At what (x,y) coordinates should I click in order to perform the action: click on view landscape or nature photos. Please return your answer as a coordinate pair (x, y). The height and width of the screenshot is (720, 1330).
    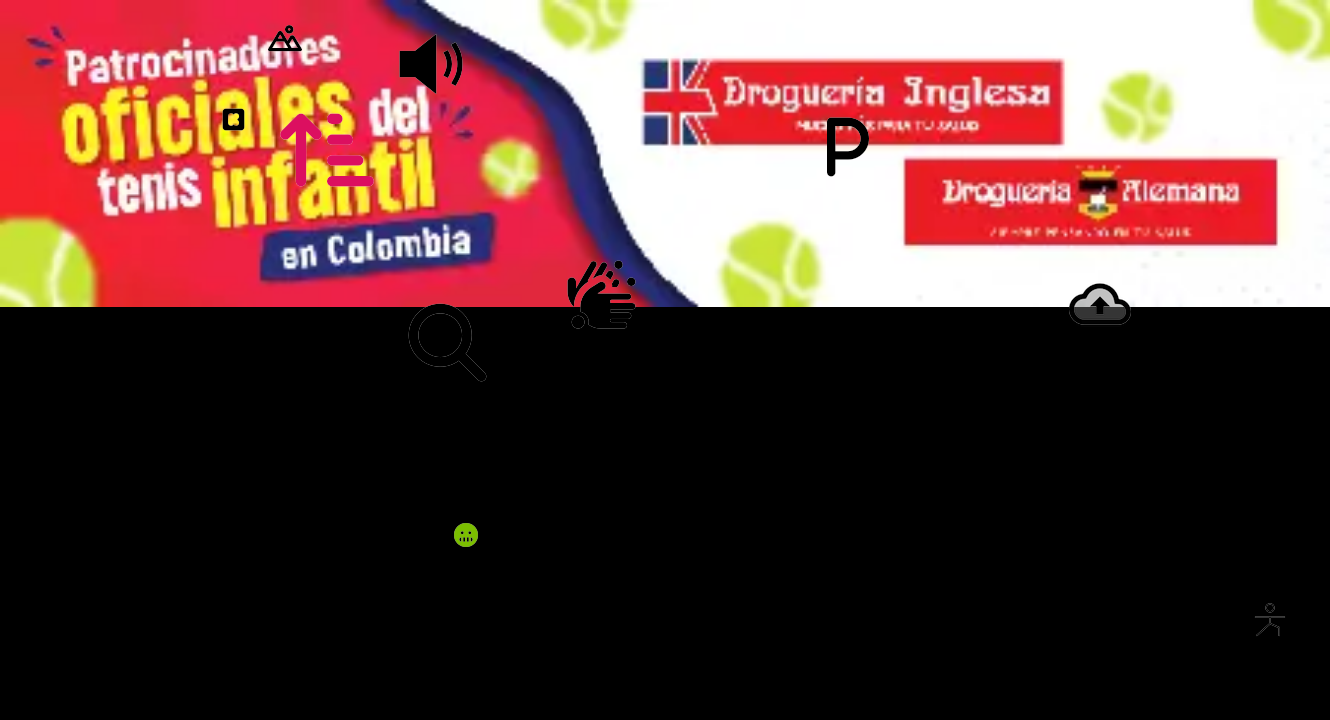
    Looking at the image, I should click on (285, 40).